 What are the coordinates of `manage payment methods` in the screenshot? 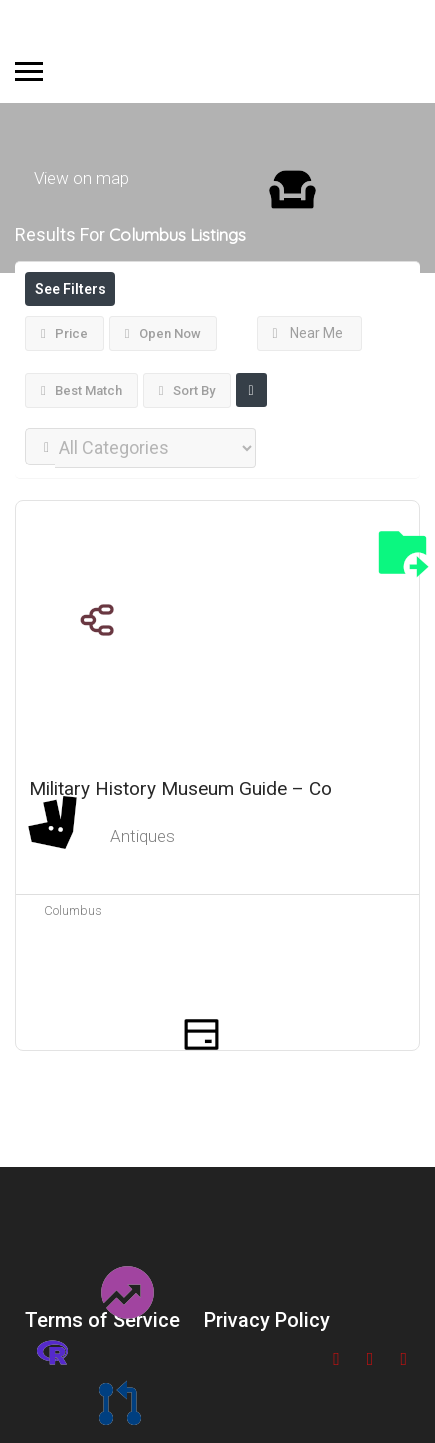 It's located at (201, 1034).